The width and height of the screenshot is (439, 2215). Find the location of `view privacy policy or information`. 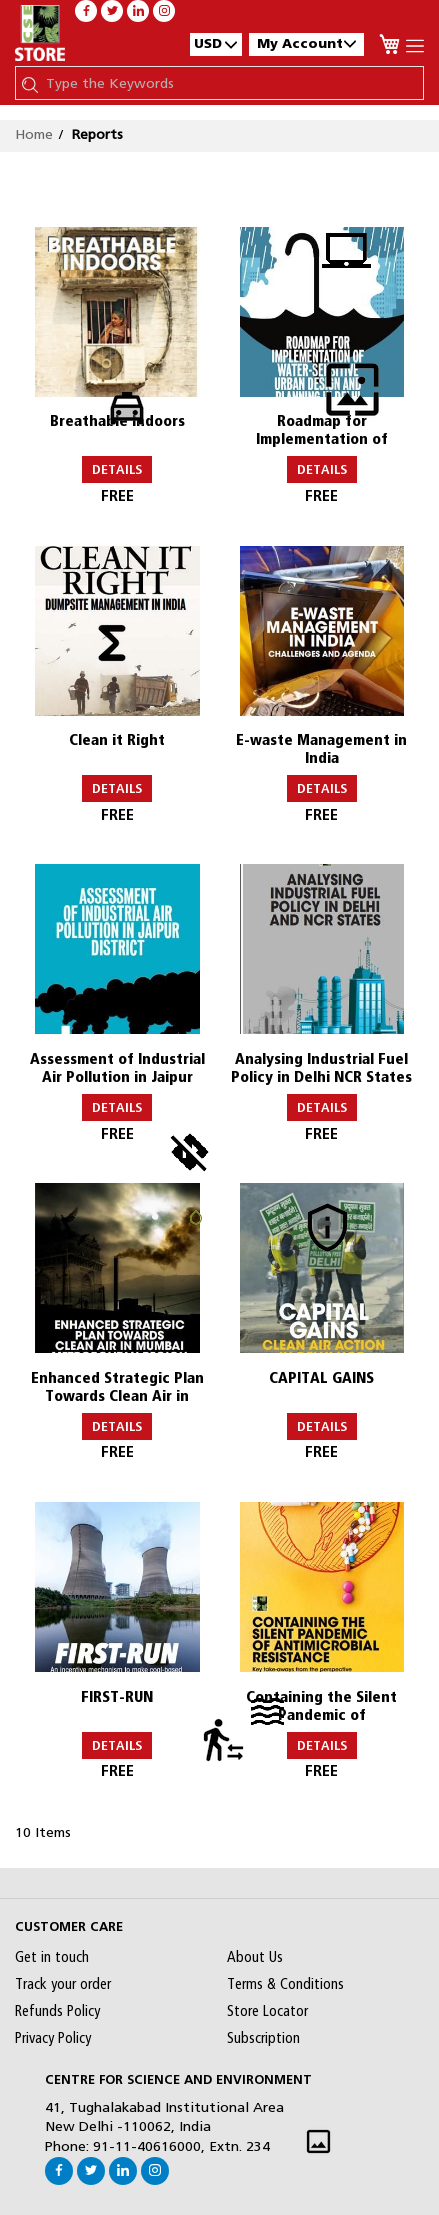

view privacy policy or information is located at coordinates (327, 1227).